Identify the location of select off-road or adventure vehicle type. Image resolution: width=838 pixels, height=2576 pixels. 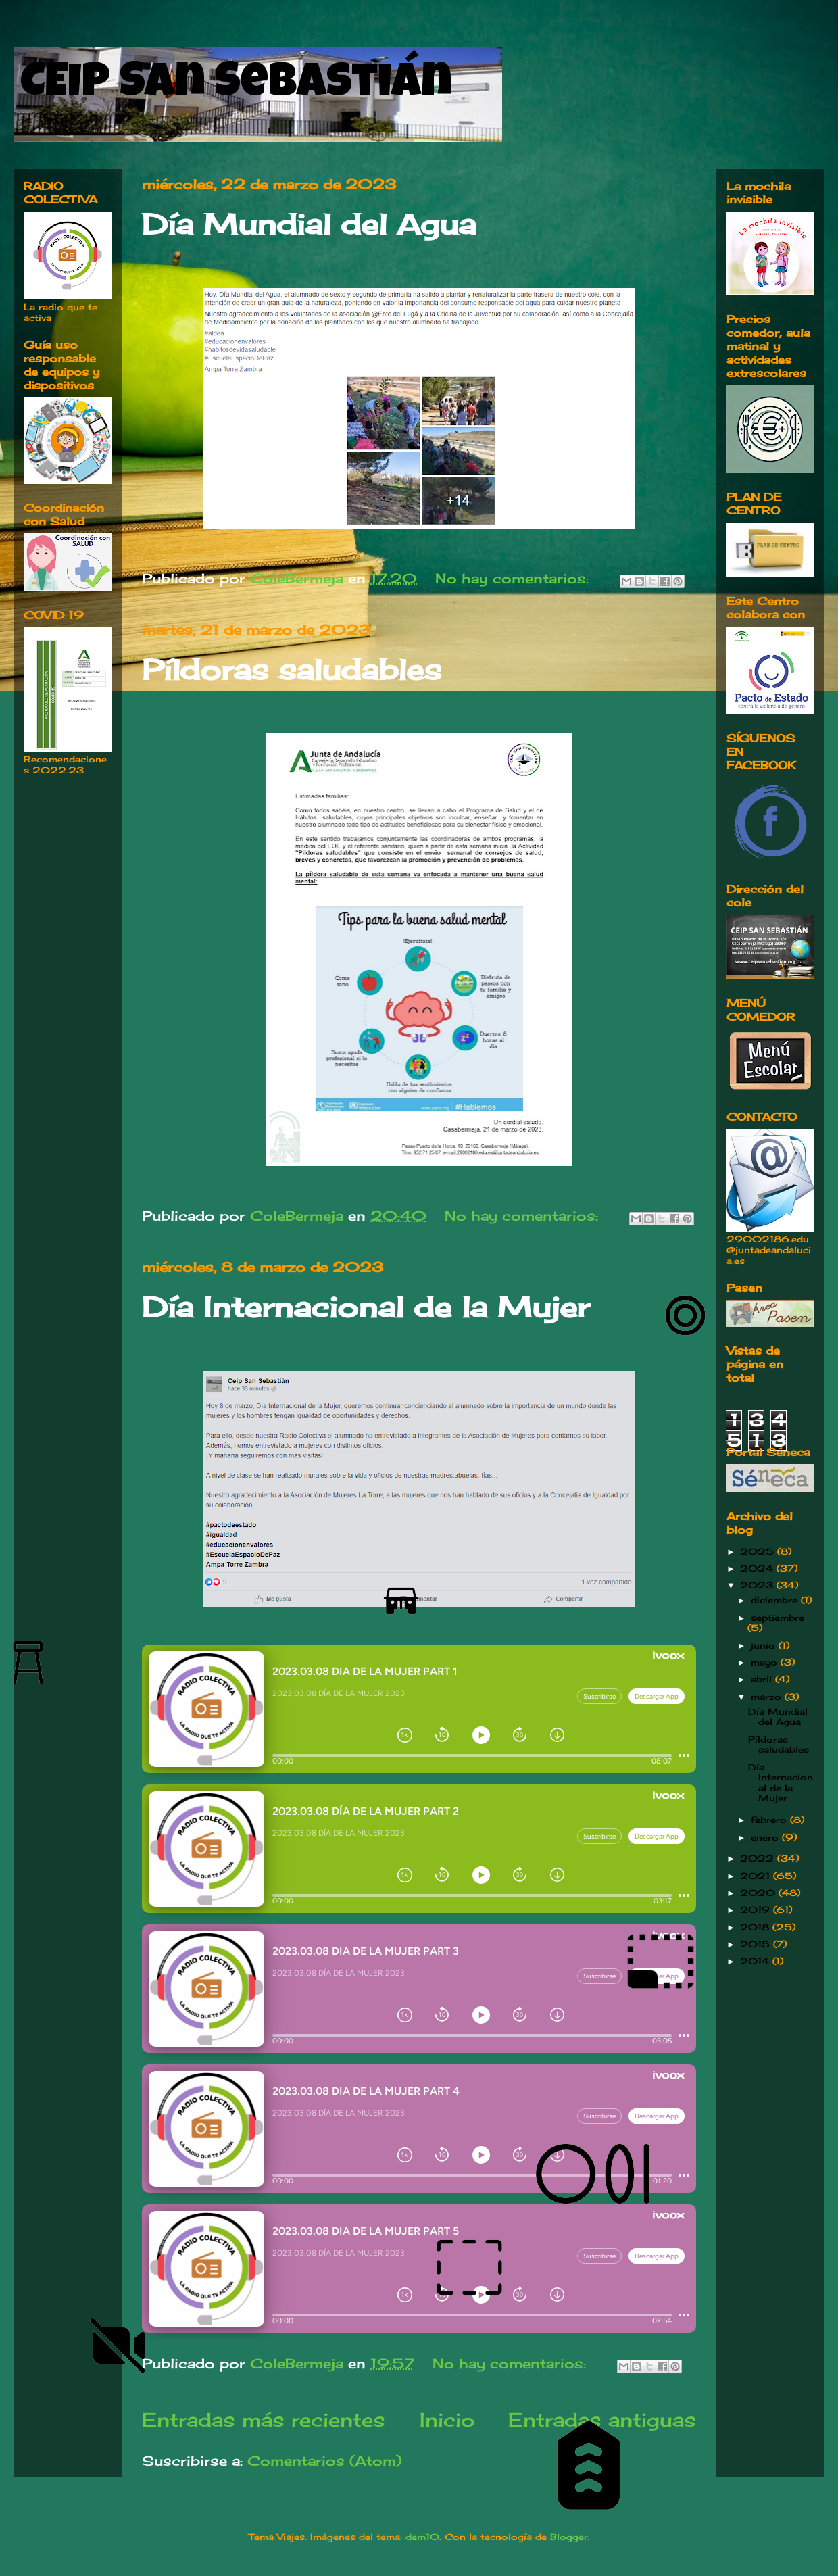
(401, 1601).